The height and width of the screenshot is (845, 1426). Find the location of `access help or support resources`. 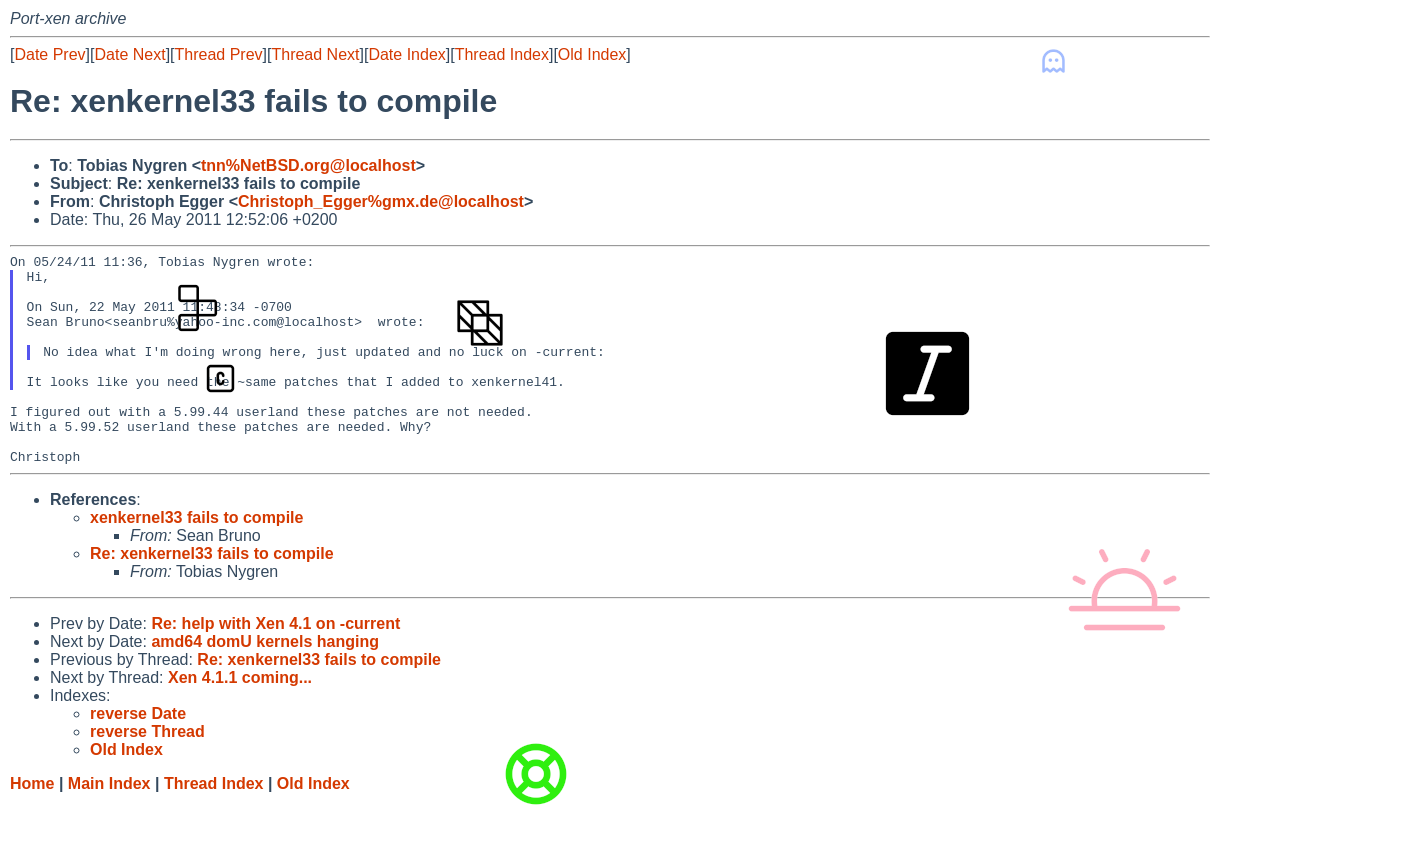

access help or support resources is located at coordinates (536, 774).